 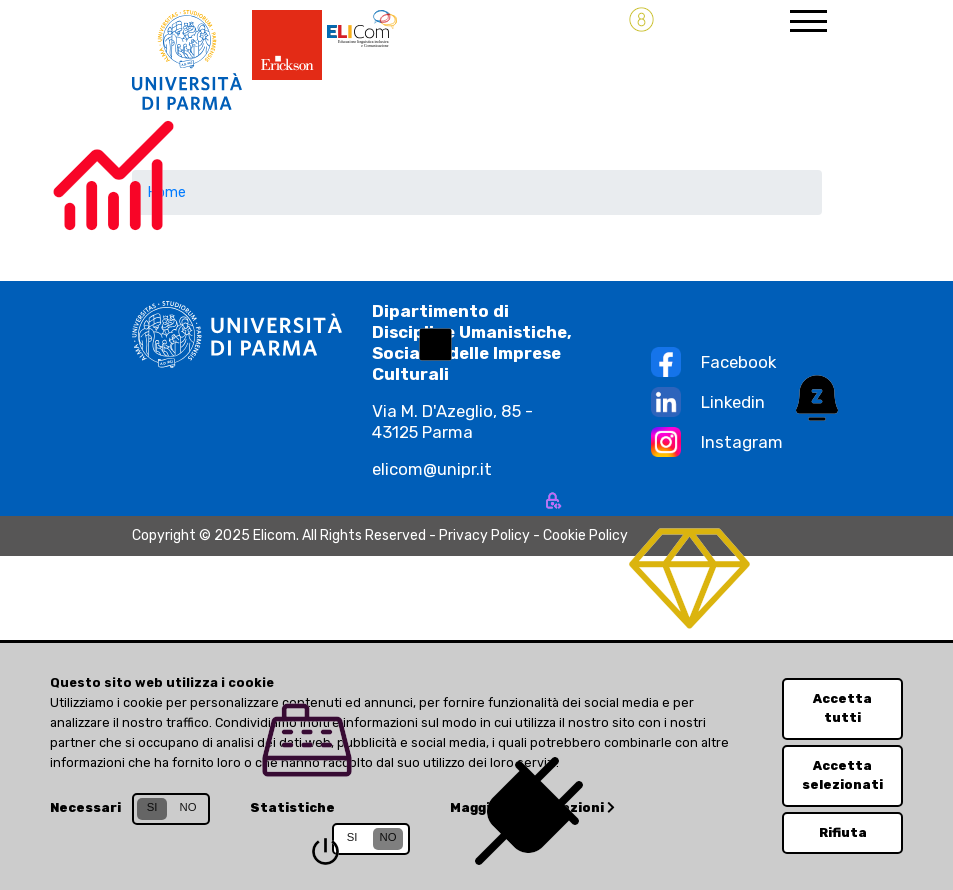 What do you see at coordinates (527, 813) in the screenshot?
I see `connect to a power source` at bounding box center [527, 813].